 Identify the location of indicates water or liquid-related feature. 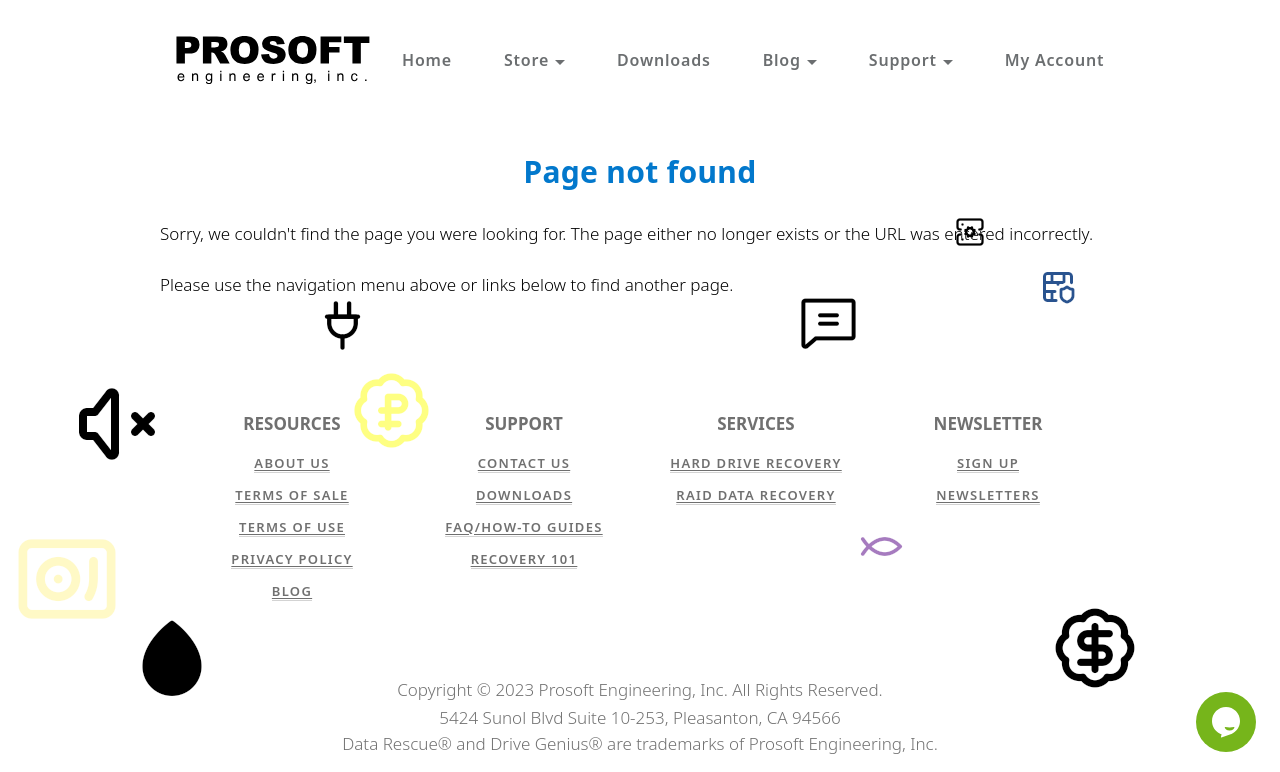
(172, 661).